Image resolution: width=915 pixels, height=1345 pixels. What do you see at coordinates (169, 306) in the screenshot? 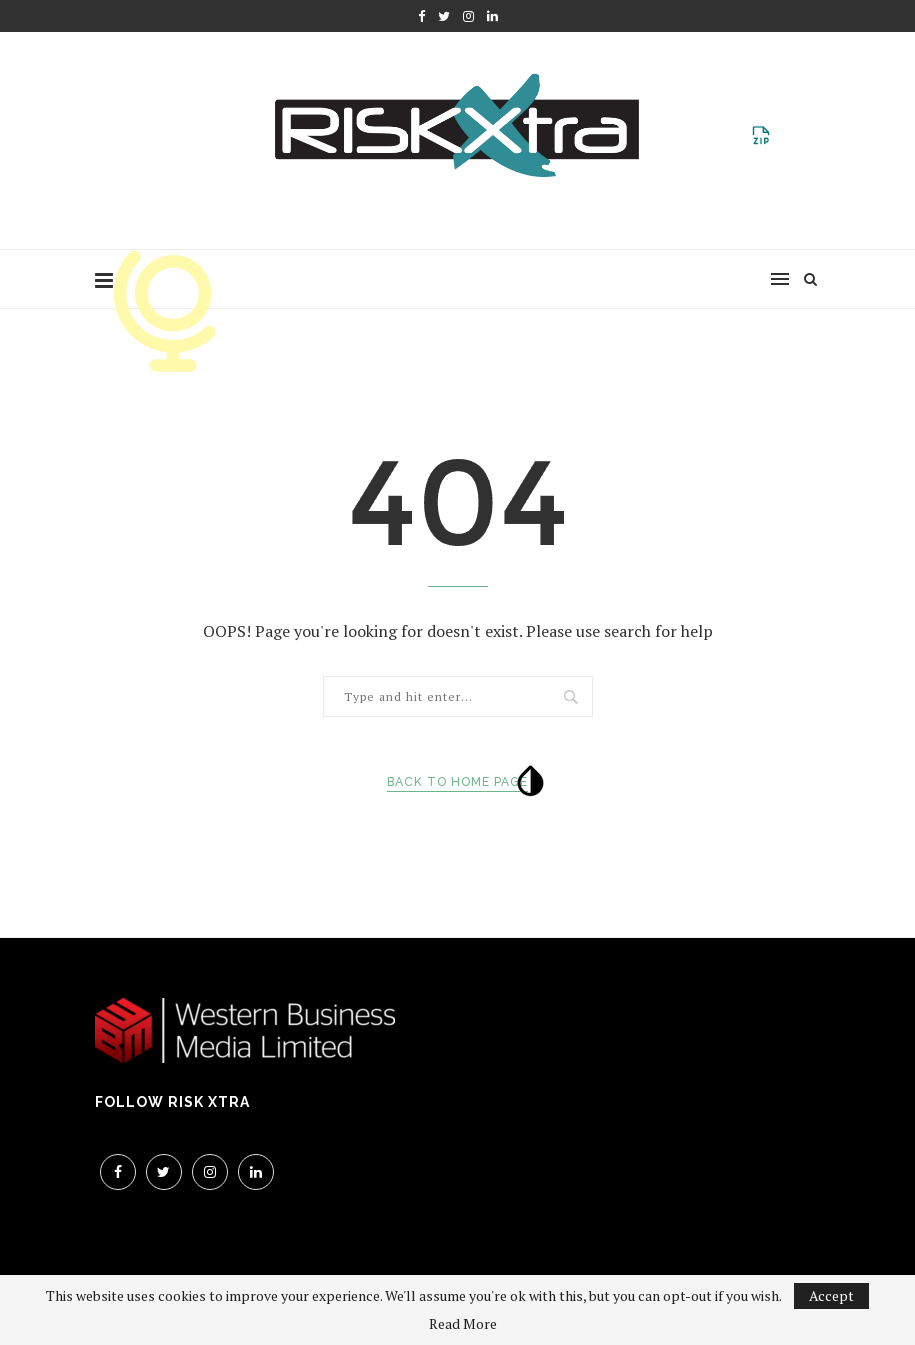
I see `access global or international settings` at bounding box center [169, 306].